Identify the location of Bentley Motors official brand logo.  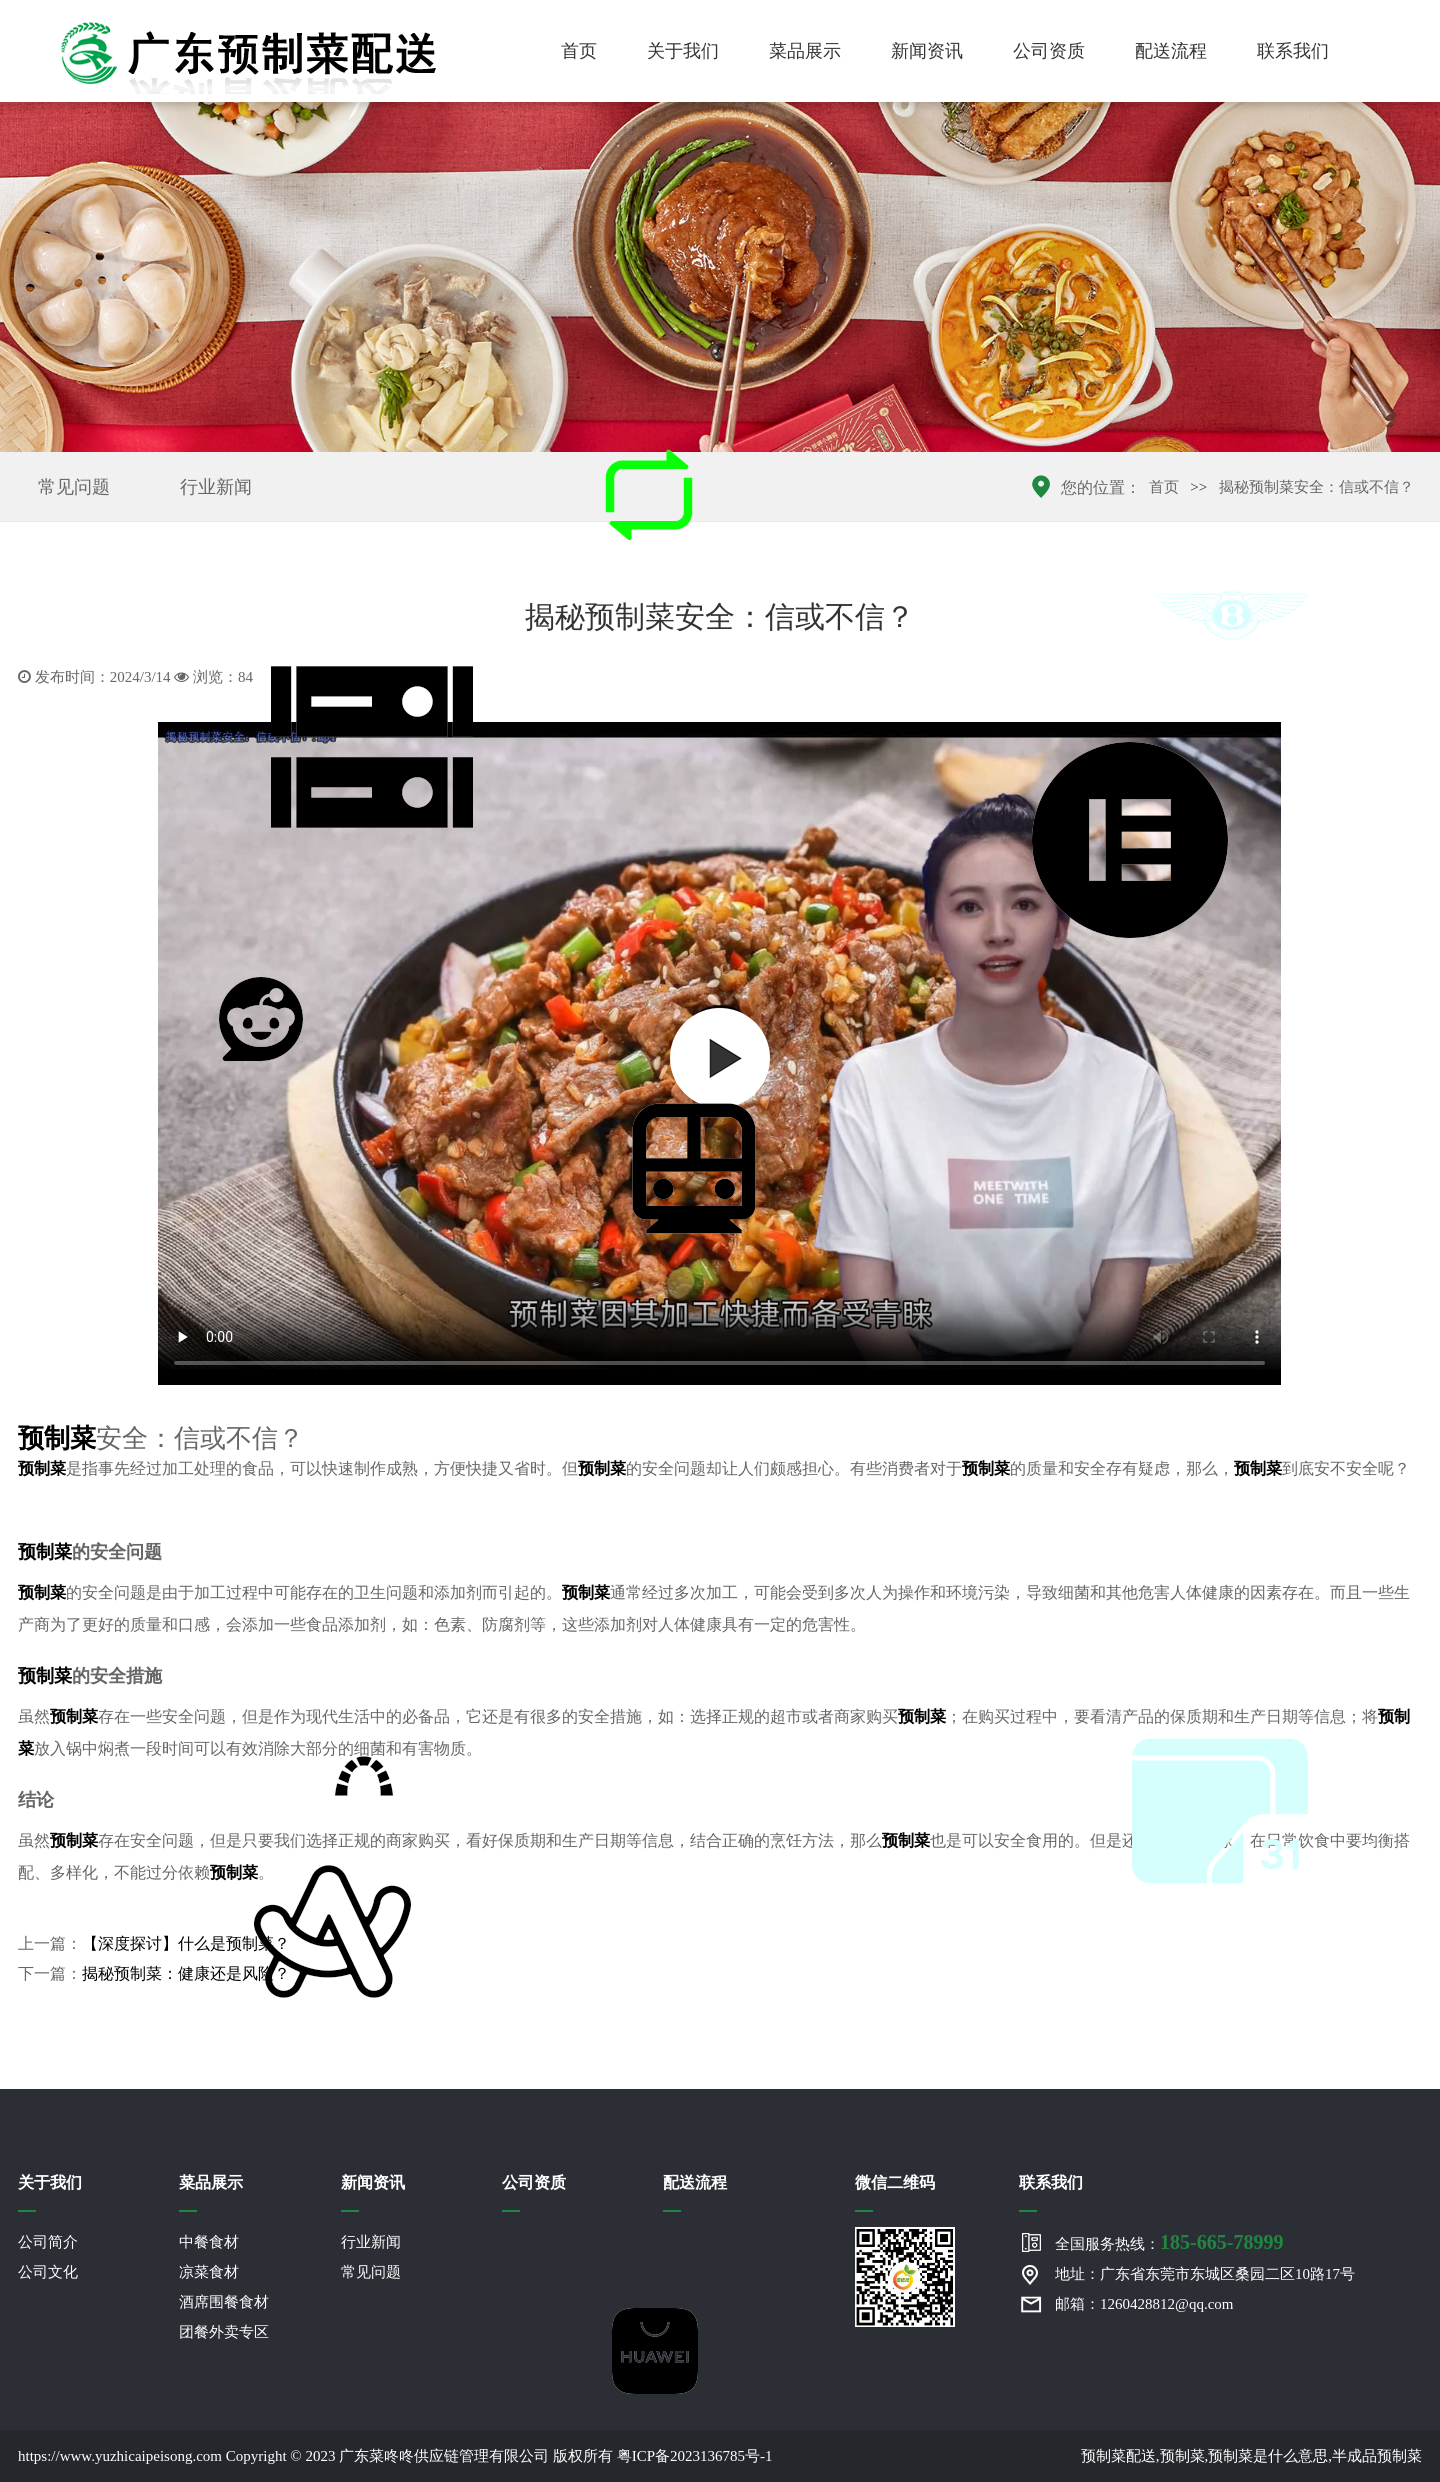
(1232, 616).